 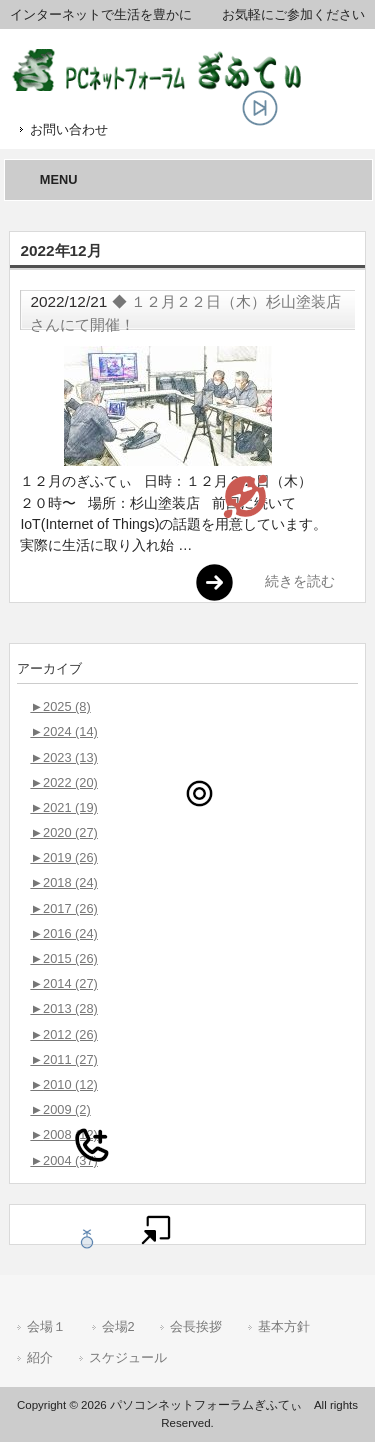 I want to click on skip to the next track, so click(x=260, y=108).